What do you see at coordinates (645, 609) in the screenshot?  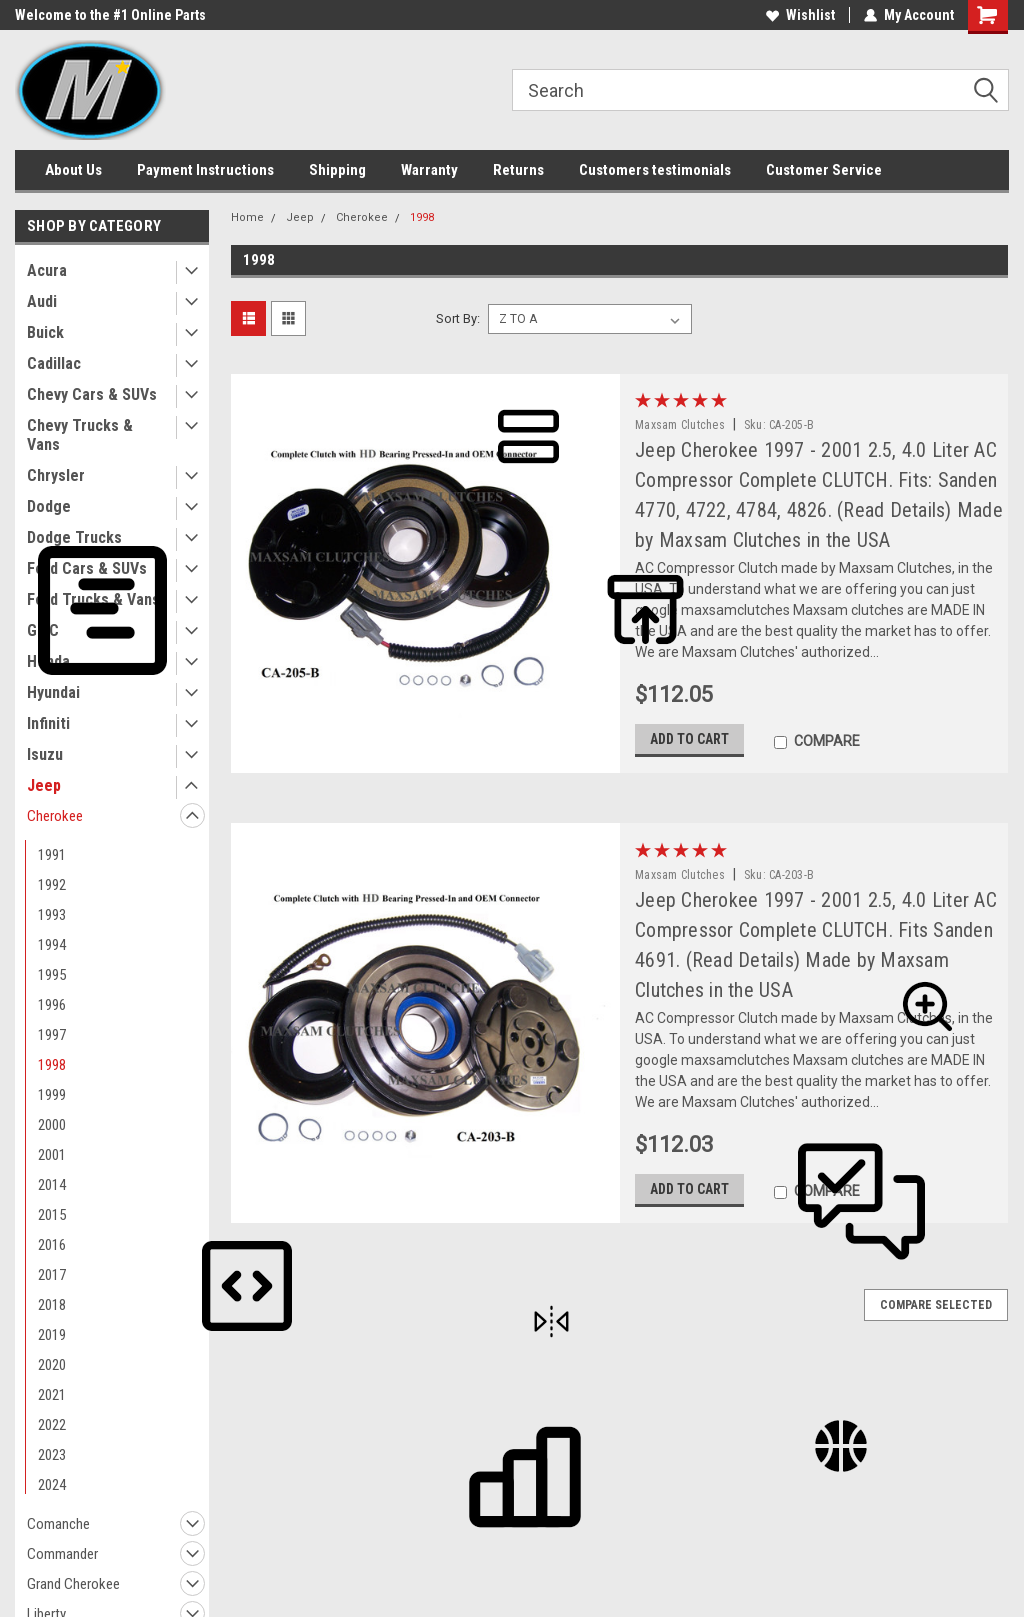 I see `restore item from archive` at bounding box center [645, 609].